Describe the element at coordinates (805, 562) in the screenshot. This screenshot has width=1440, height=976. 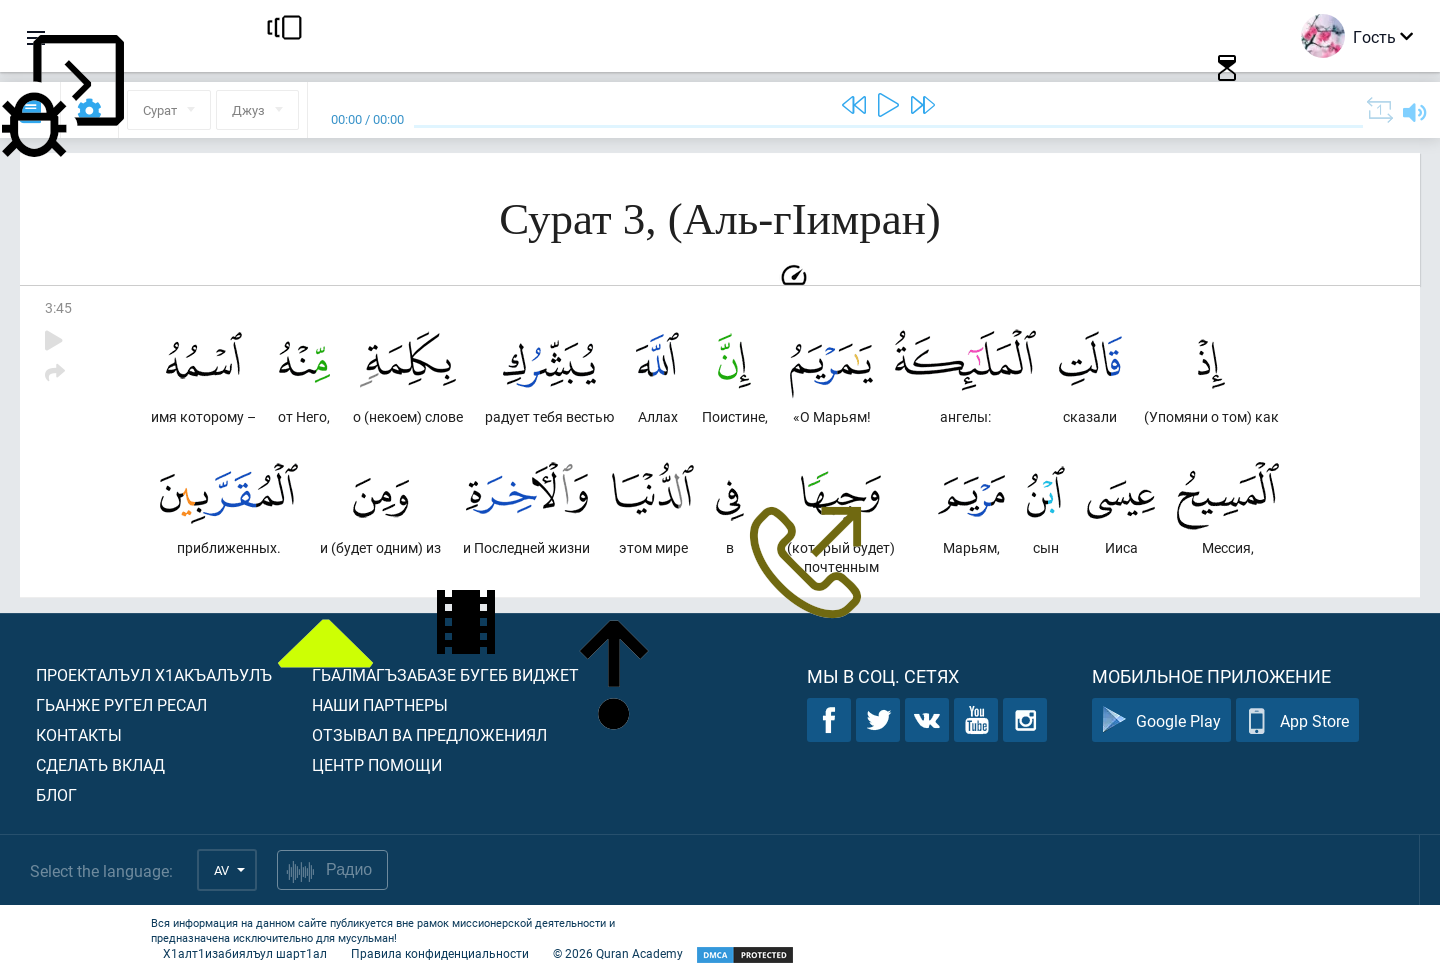
I see `indicates an outgoing call was made` at that location.